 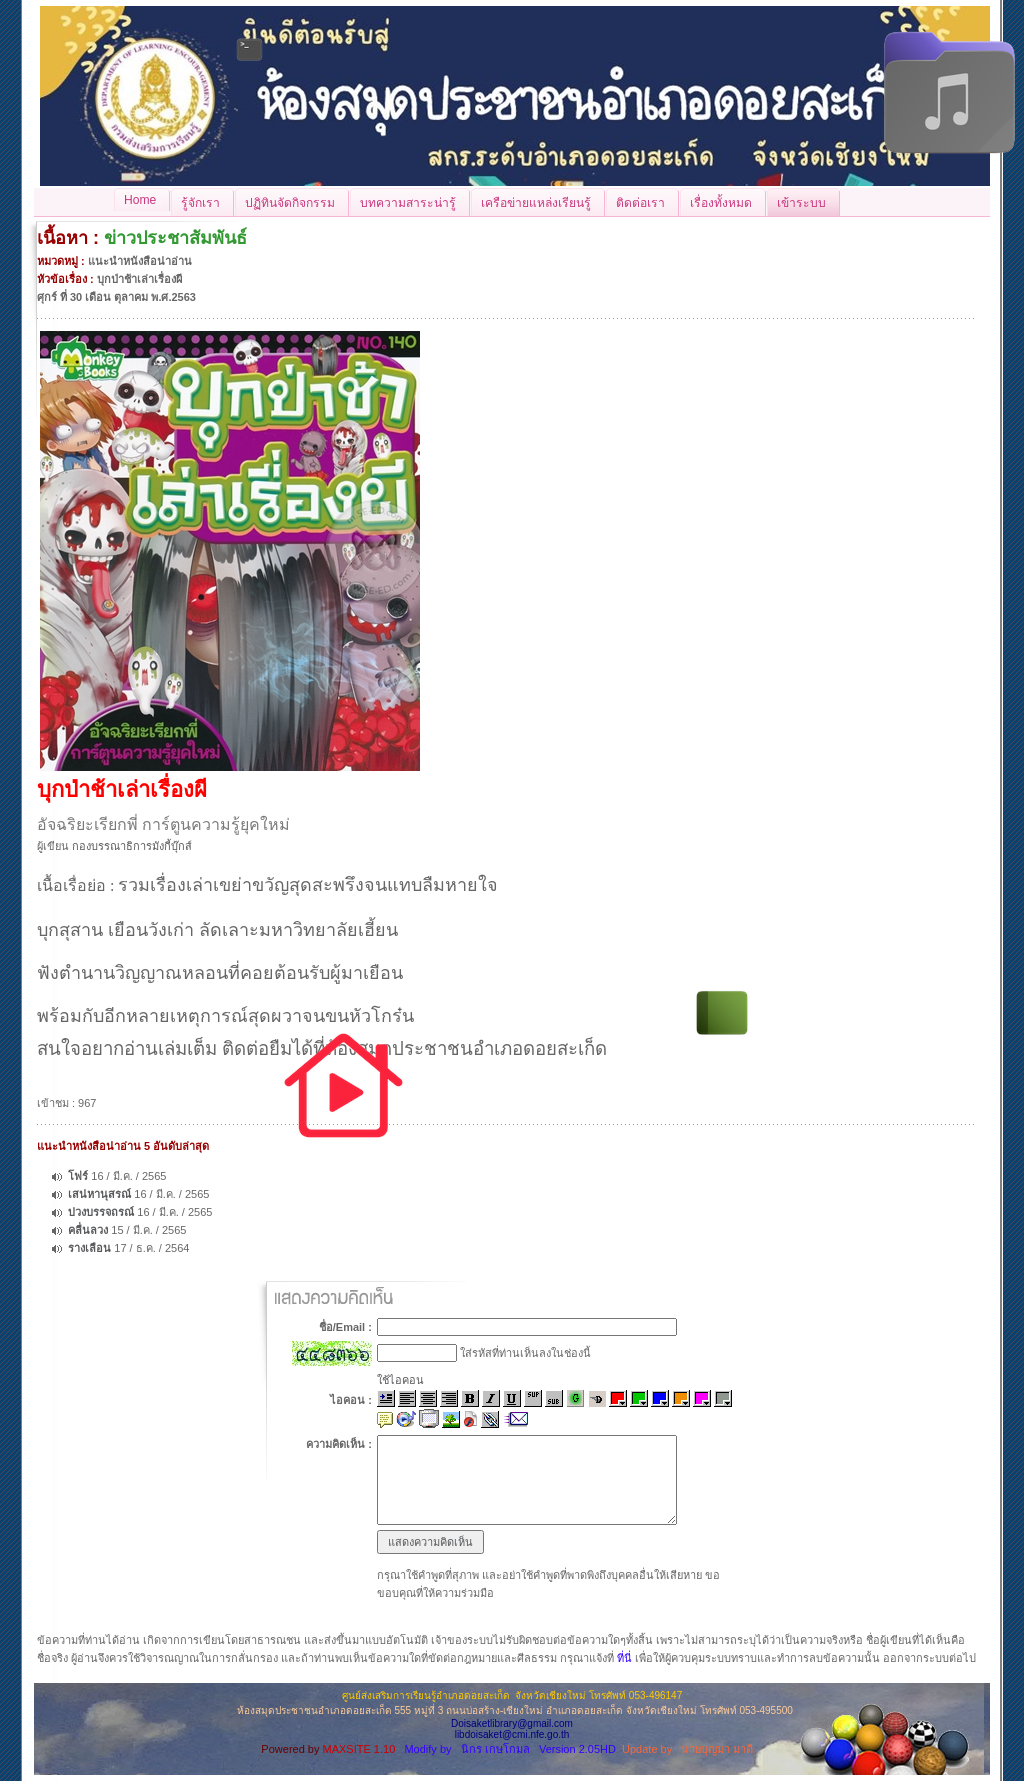 What do you see at coordinates (249, 49) in the screenshot?
I see `open the terminal application` at bounding box center [249, 49].